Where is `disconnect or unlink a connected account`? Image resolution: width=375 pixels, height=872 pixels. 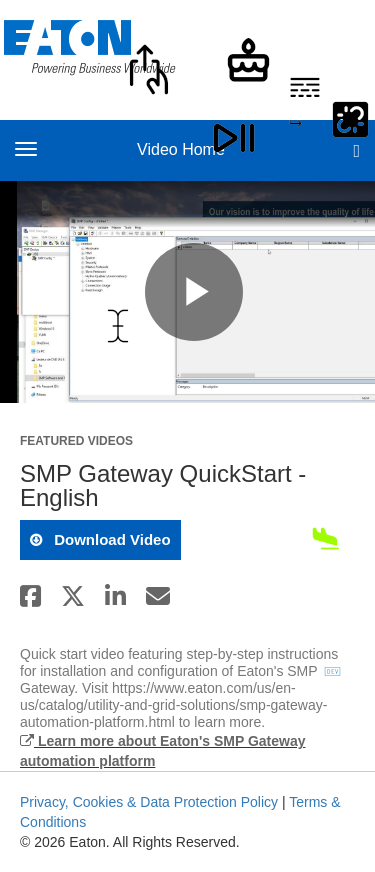
disconnect or unlink a connected account is located at coordinates (350, 119).